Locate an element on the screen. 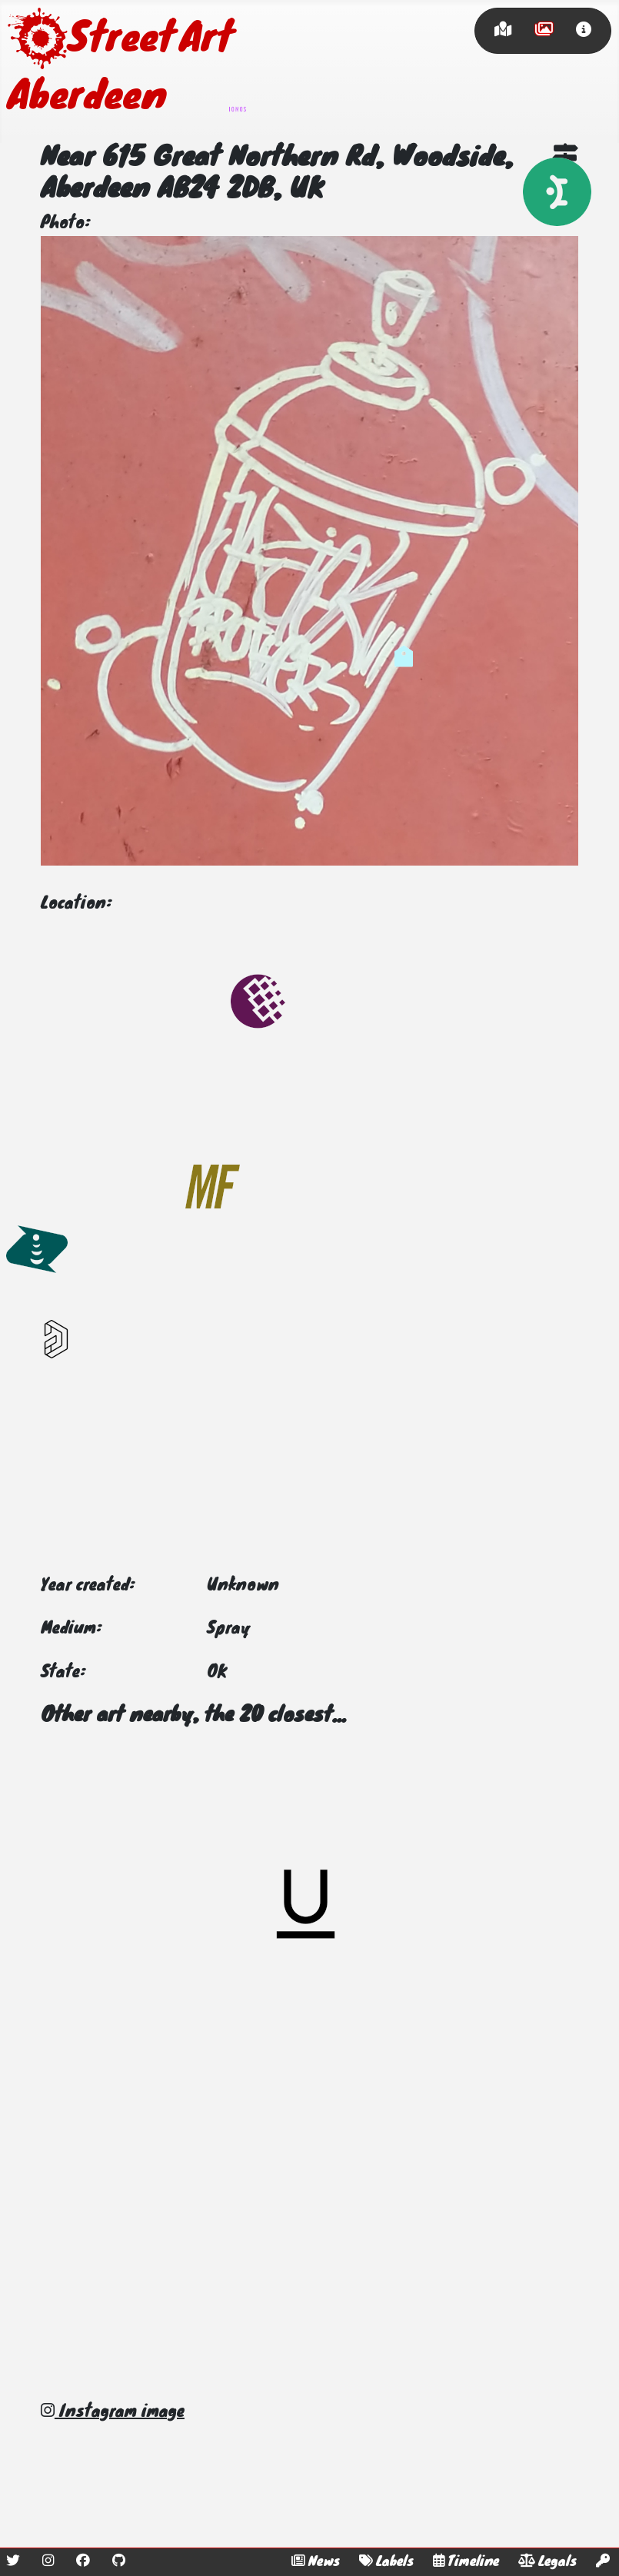 Image resolution: width=619 pixels, height=2576 pixels. mantine UI framework logo is located at coordinates (557, 191).